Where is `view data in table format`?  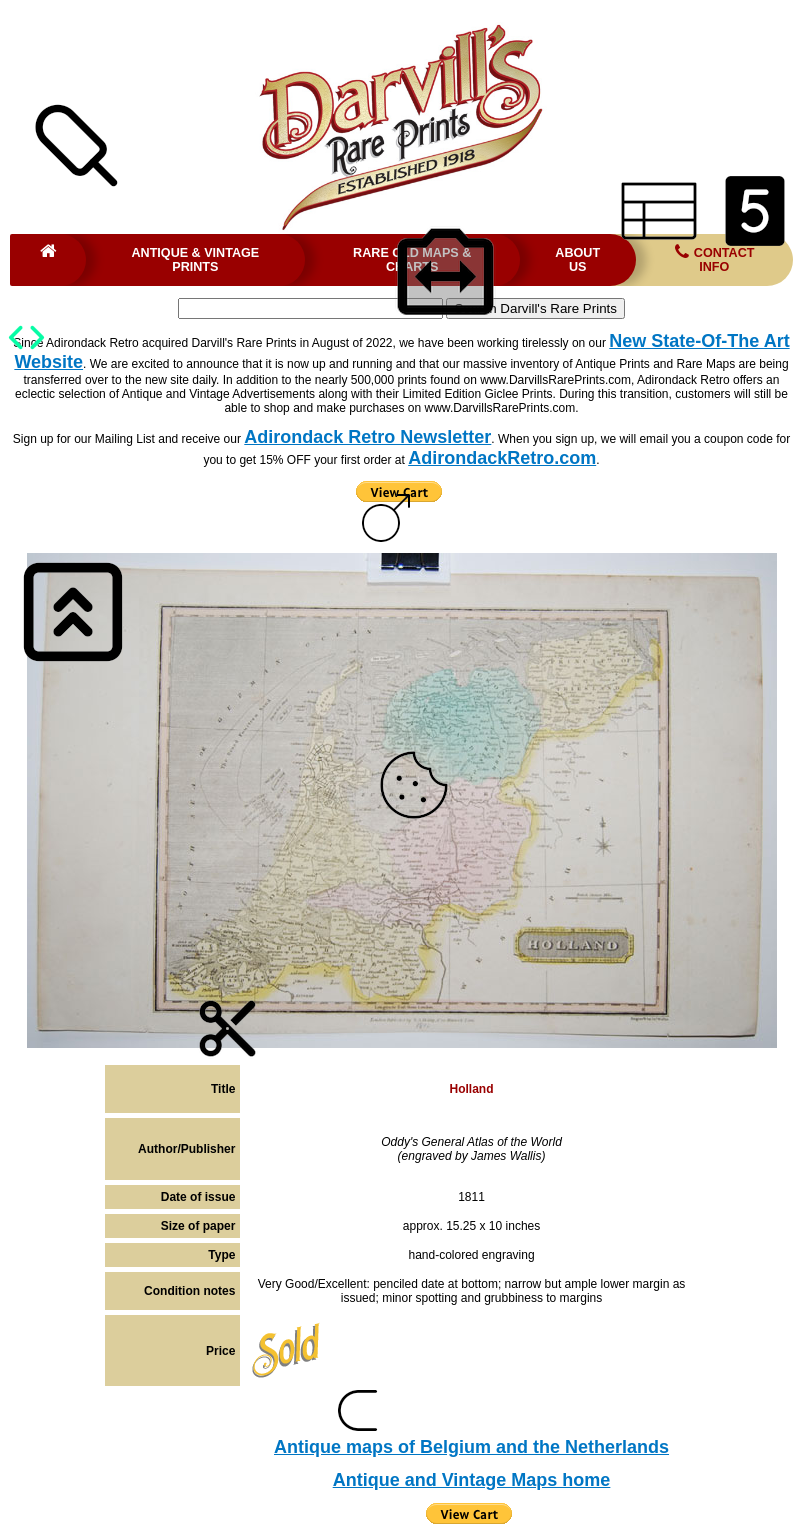 view data in table format is located at coordinates (659, 211).